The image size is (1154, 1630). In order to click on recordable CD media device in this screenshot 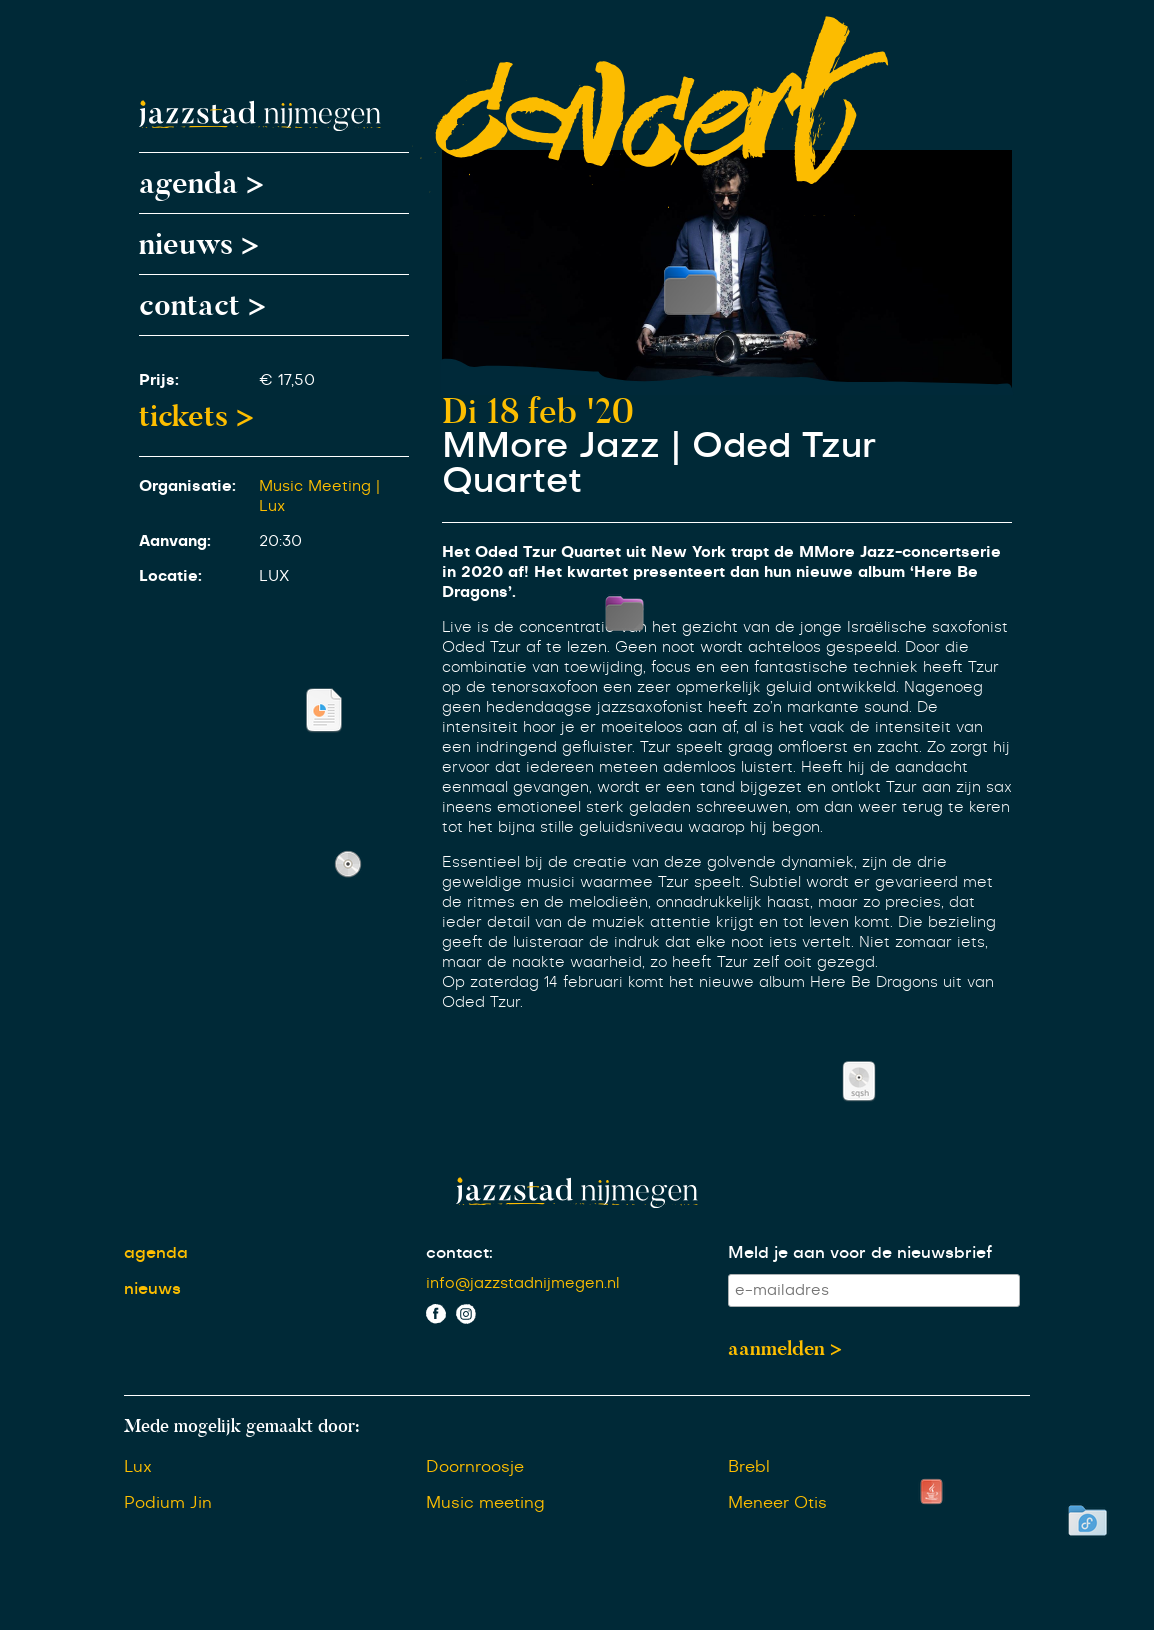, I will do `click(348, 864)`.